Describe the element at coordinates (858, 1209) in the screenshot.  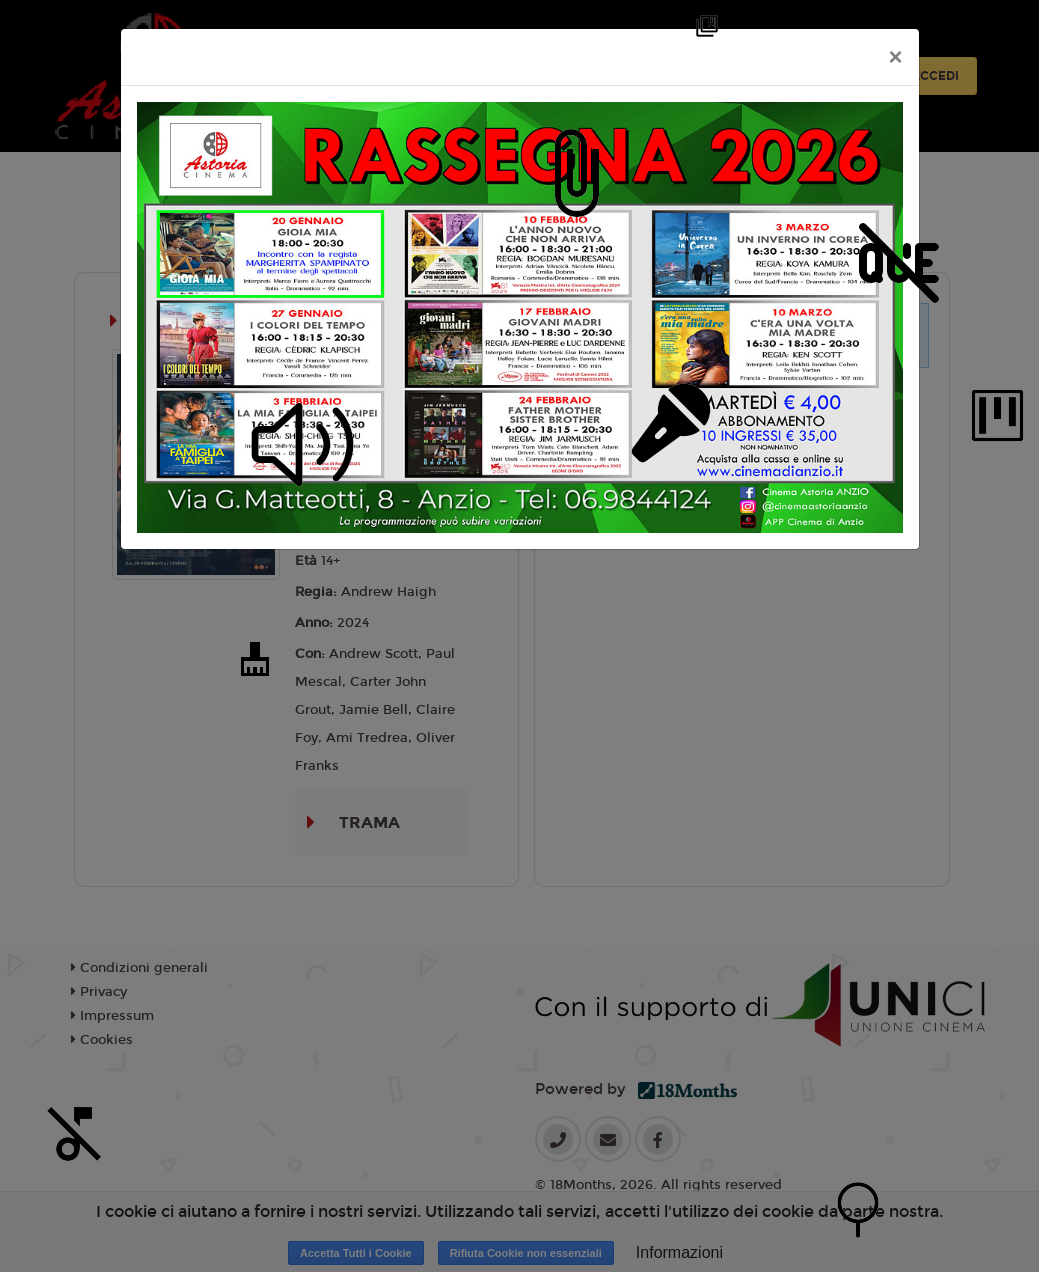
I see `select neuter or non-binary gender option` at that location.